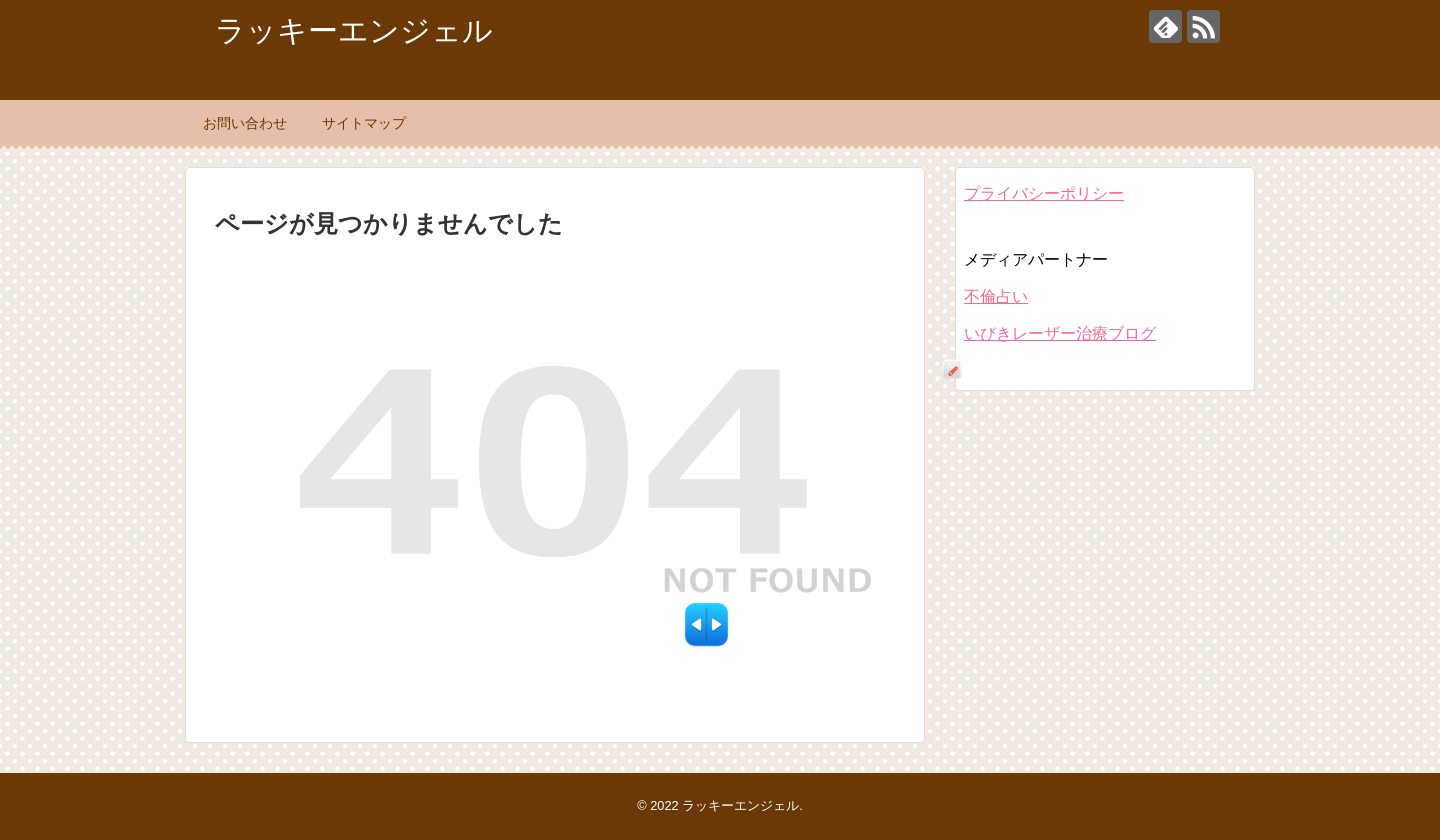 The height and width of the screenshot is (840, 1440). Describe the element at coordinates (706, 624) in the screenshot. I see `xfce panel separator settings` at that location.